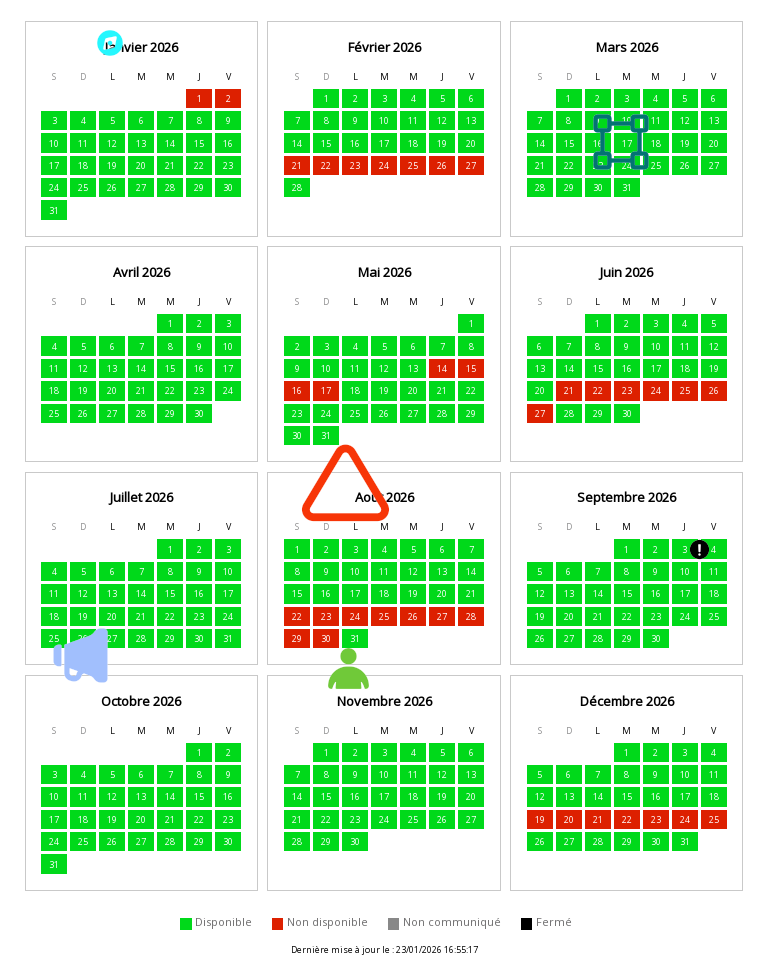  What do you see at coordinates (345, 485) in the screenshot?
I see `warning or alert indicator` at bounding box center [345, 485].